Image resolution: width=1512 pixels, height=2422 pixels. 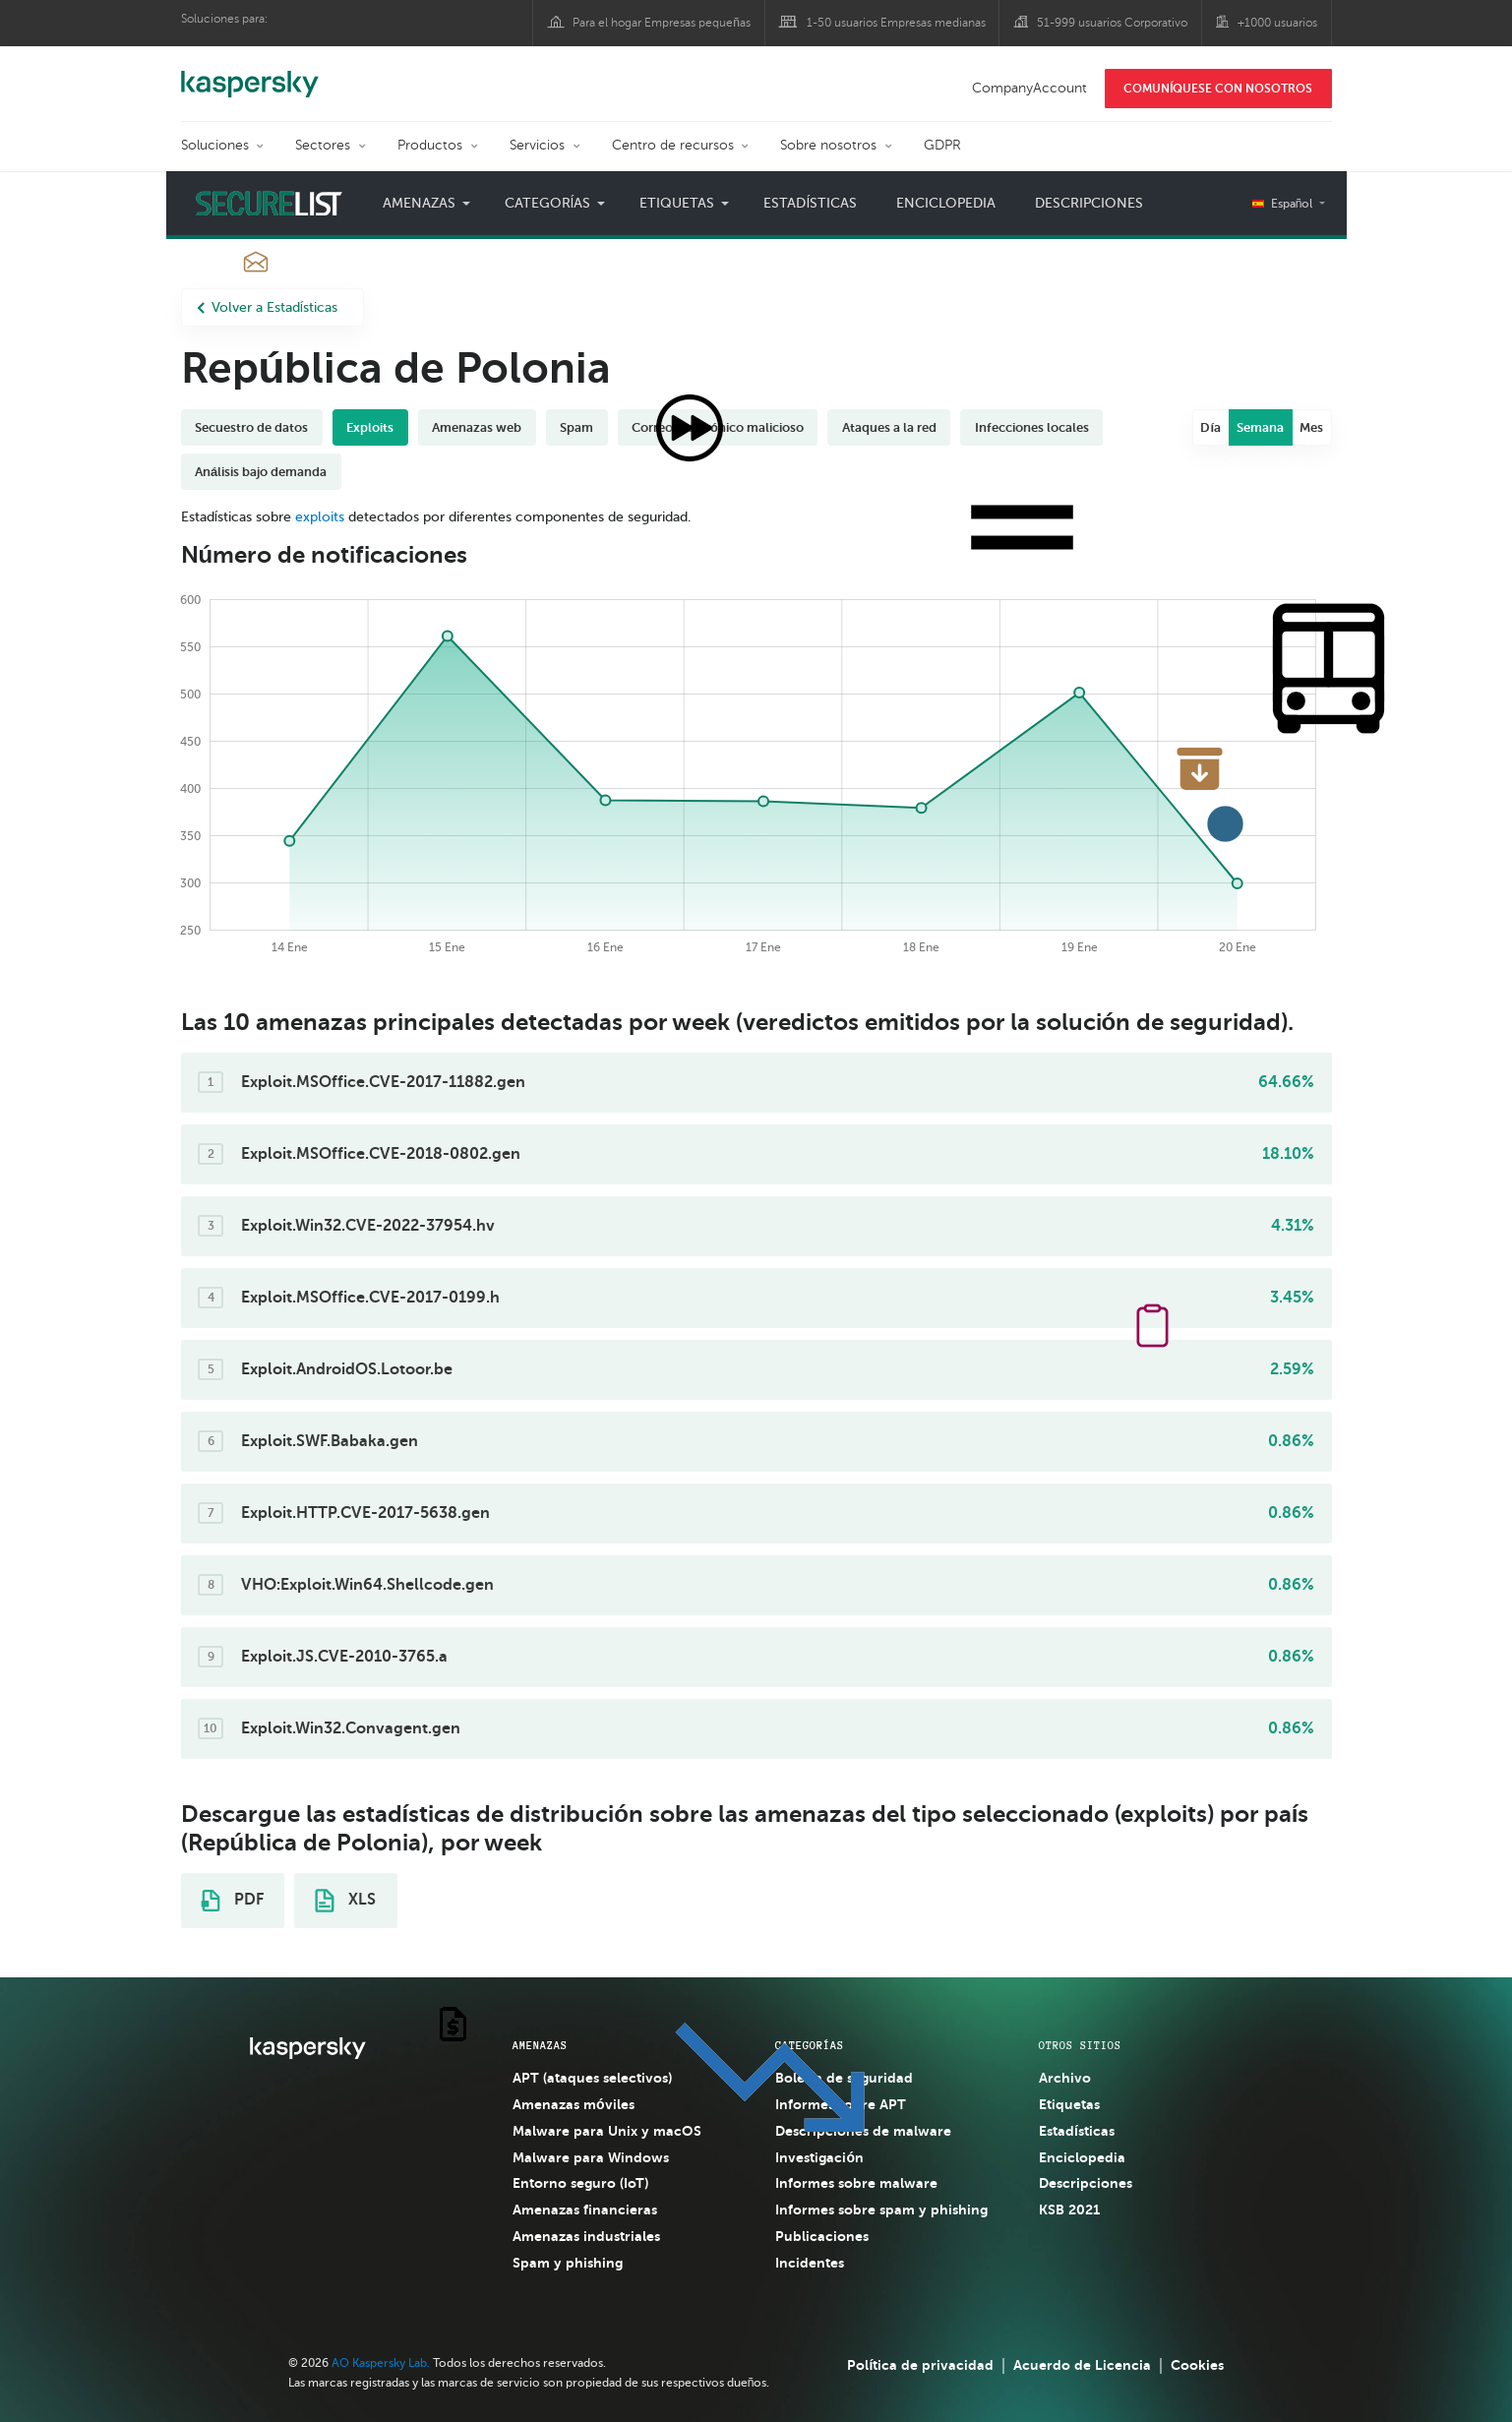 I want to click on request a price quote or estimate, so click(x=453, y=2024).